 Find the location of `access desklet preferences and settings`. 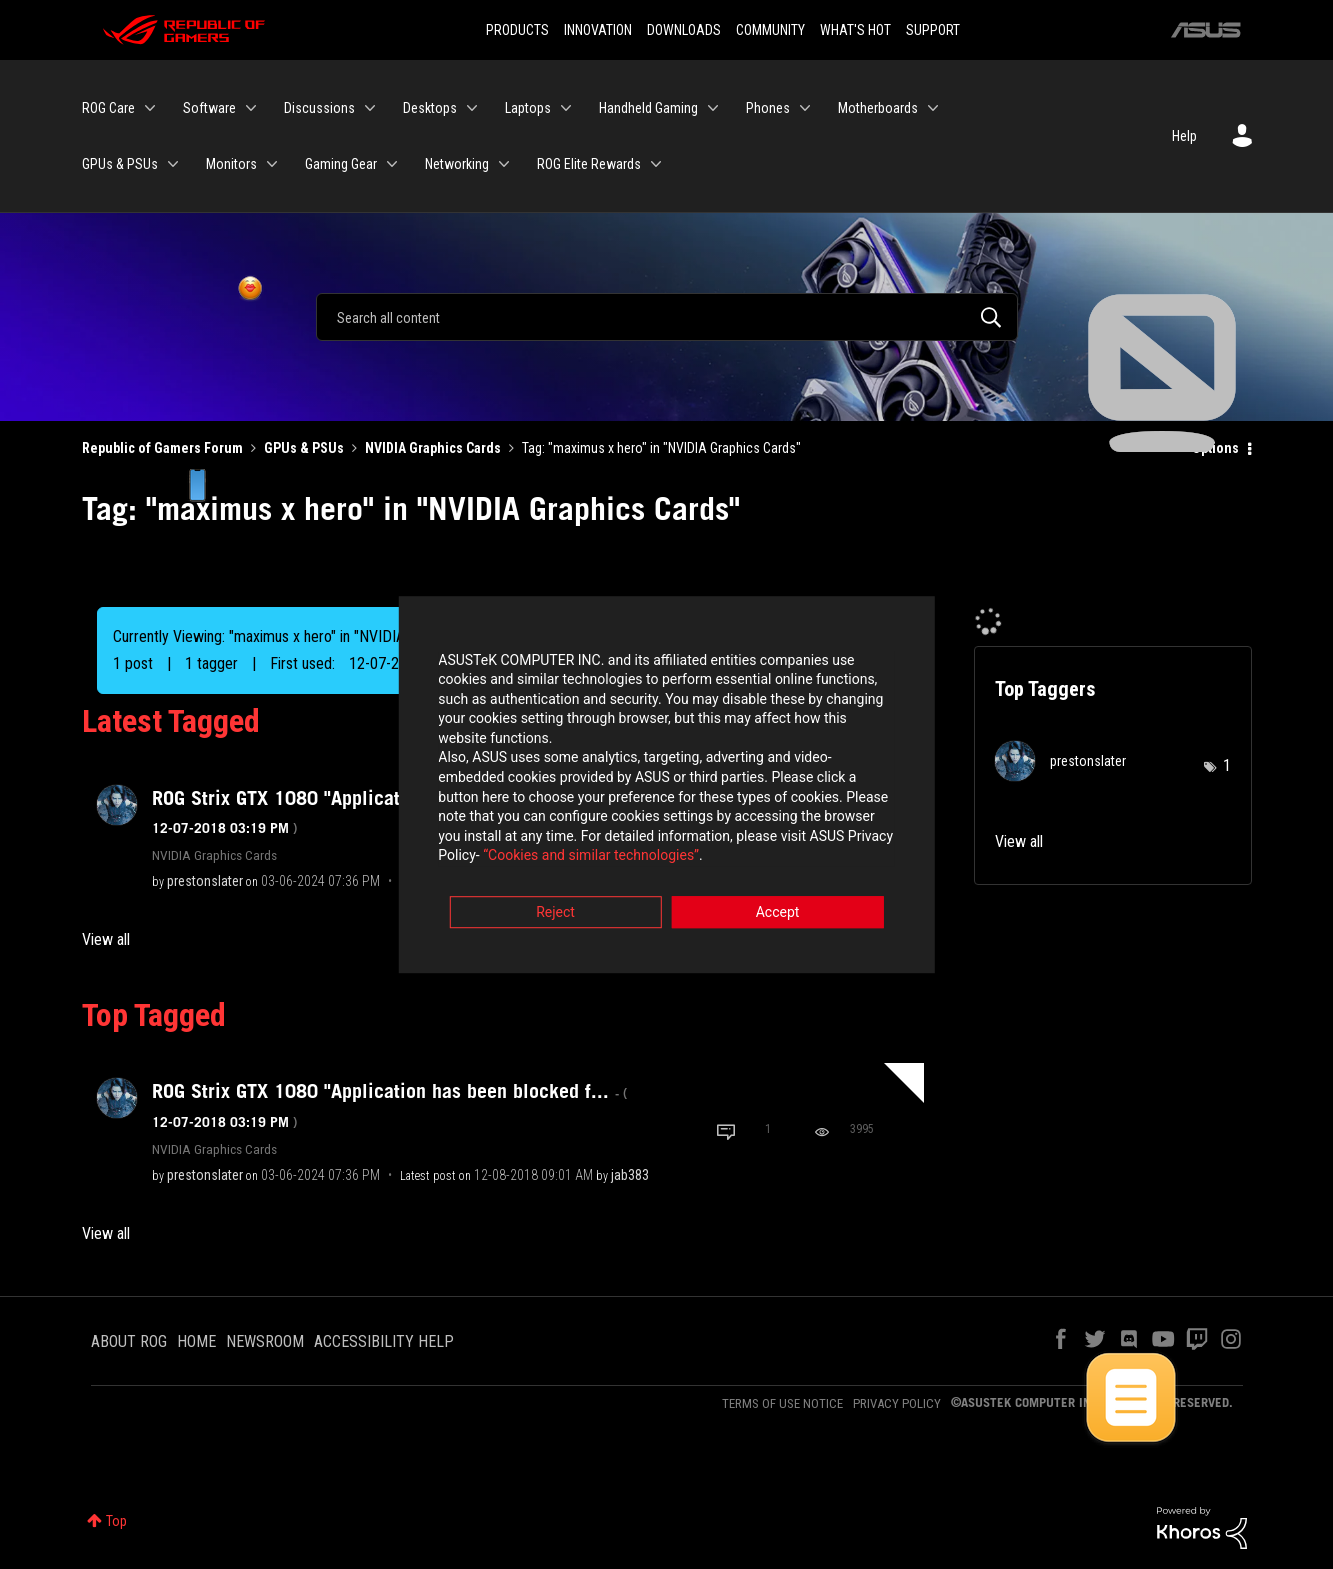

access desklet preferences and settings is located at coordinates (1131, 1399).